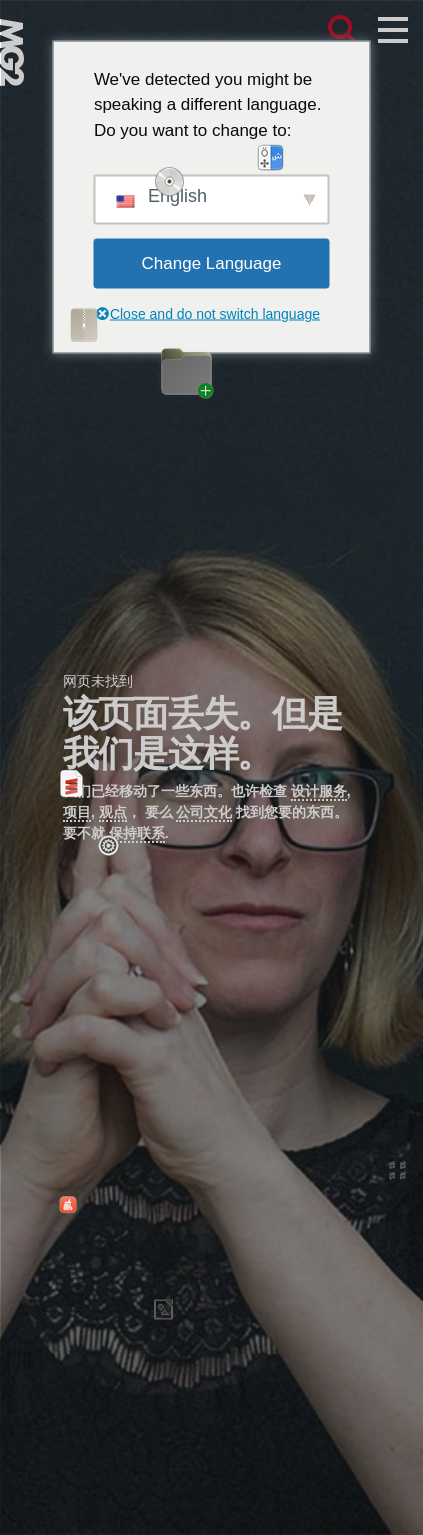 The image size is (423, 1535). I want to click on a scala programming language source file, so click(71, 783).